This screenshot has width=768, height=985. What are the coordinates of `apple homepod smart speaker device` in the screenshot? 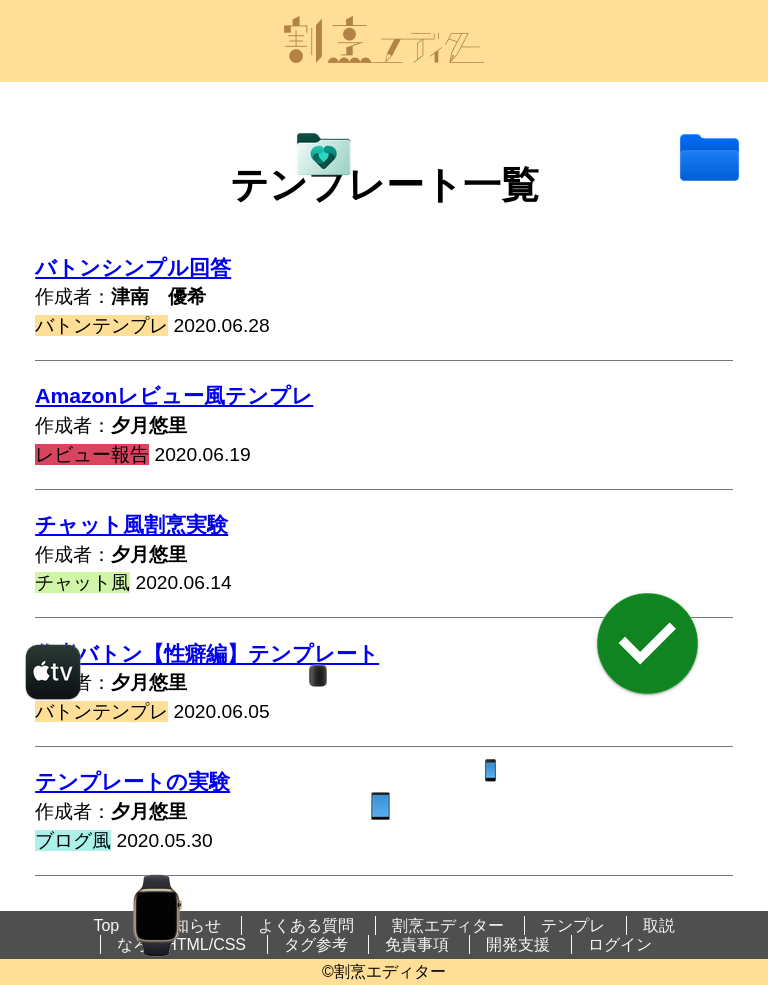 It's located at (318, 676).